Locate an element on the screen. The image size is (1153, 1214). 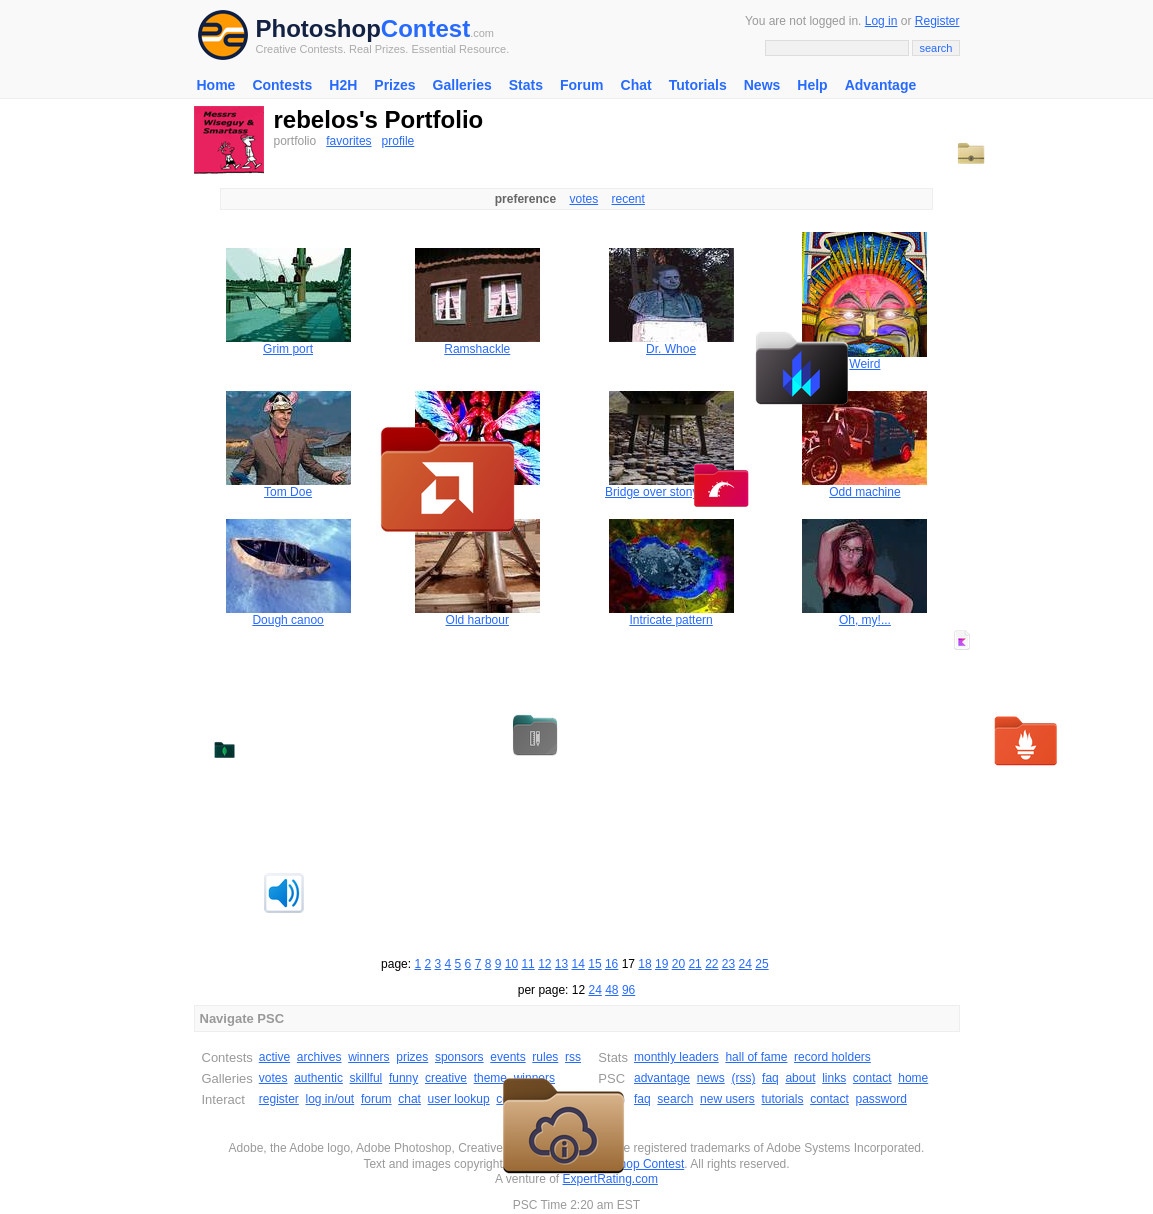
open mongodb database files folder is located at coordinates (224, 750).